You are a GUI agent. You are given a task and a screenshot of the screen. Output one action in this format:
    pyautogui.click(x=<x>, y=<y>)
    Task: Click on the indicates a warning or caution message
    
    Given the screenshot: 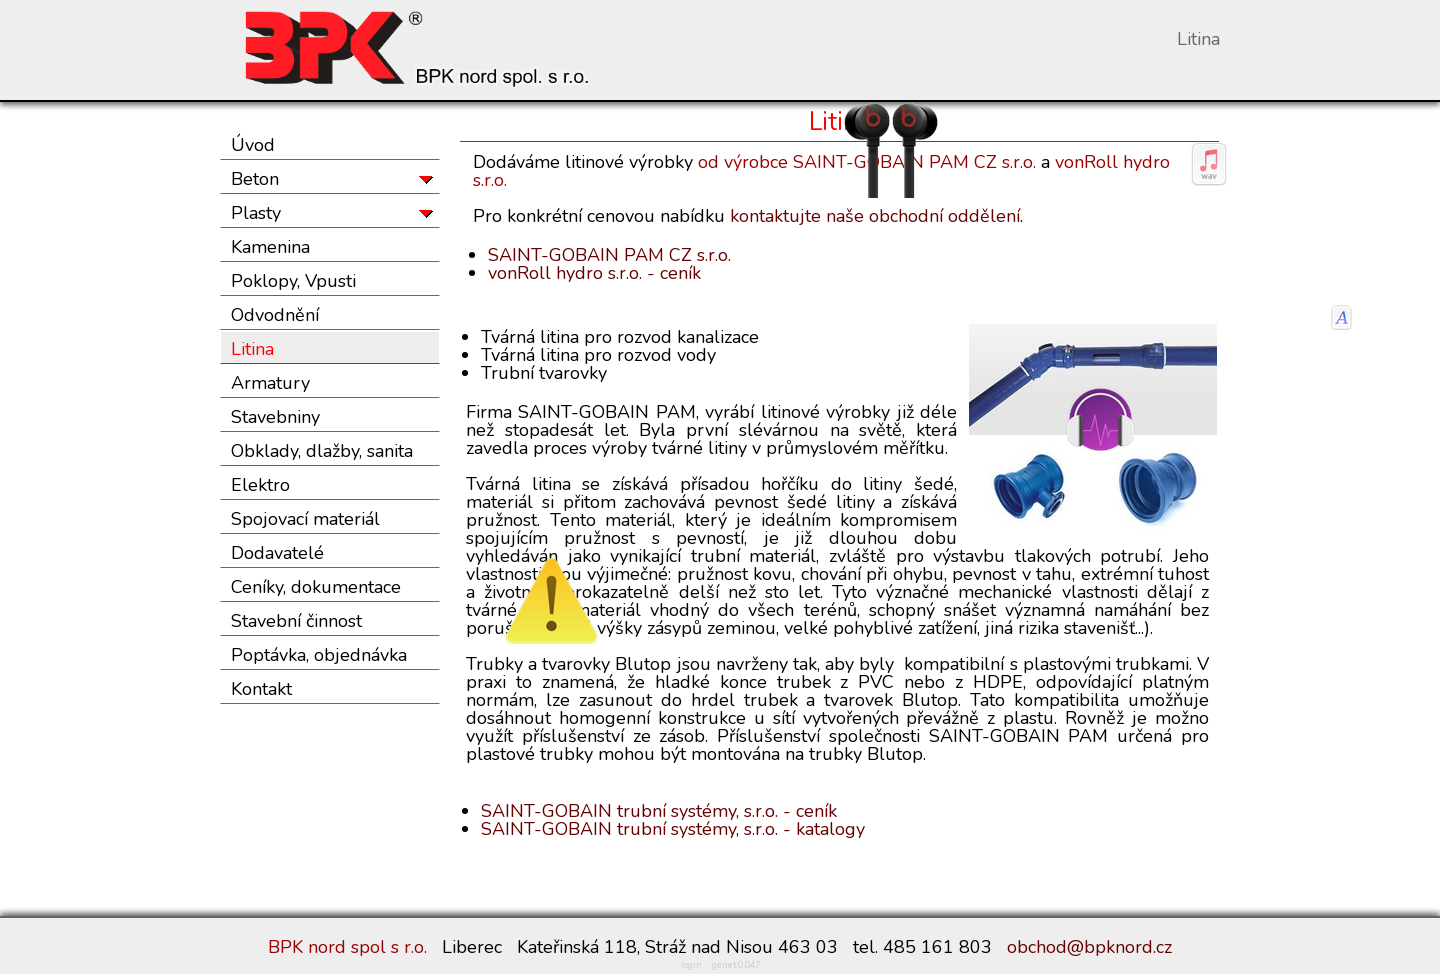 What is the action you would take?
    pyautogui.click(x=551, y=600)
    